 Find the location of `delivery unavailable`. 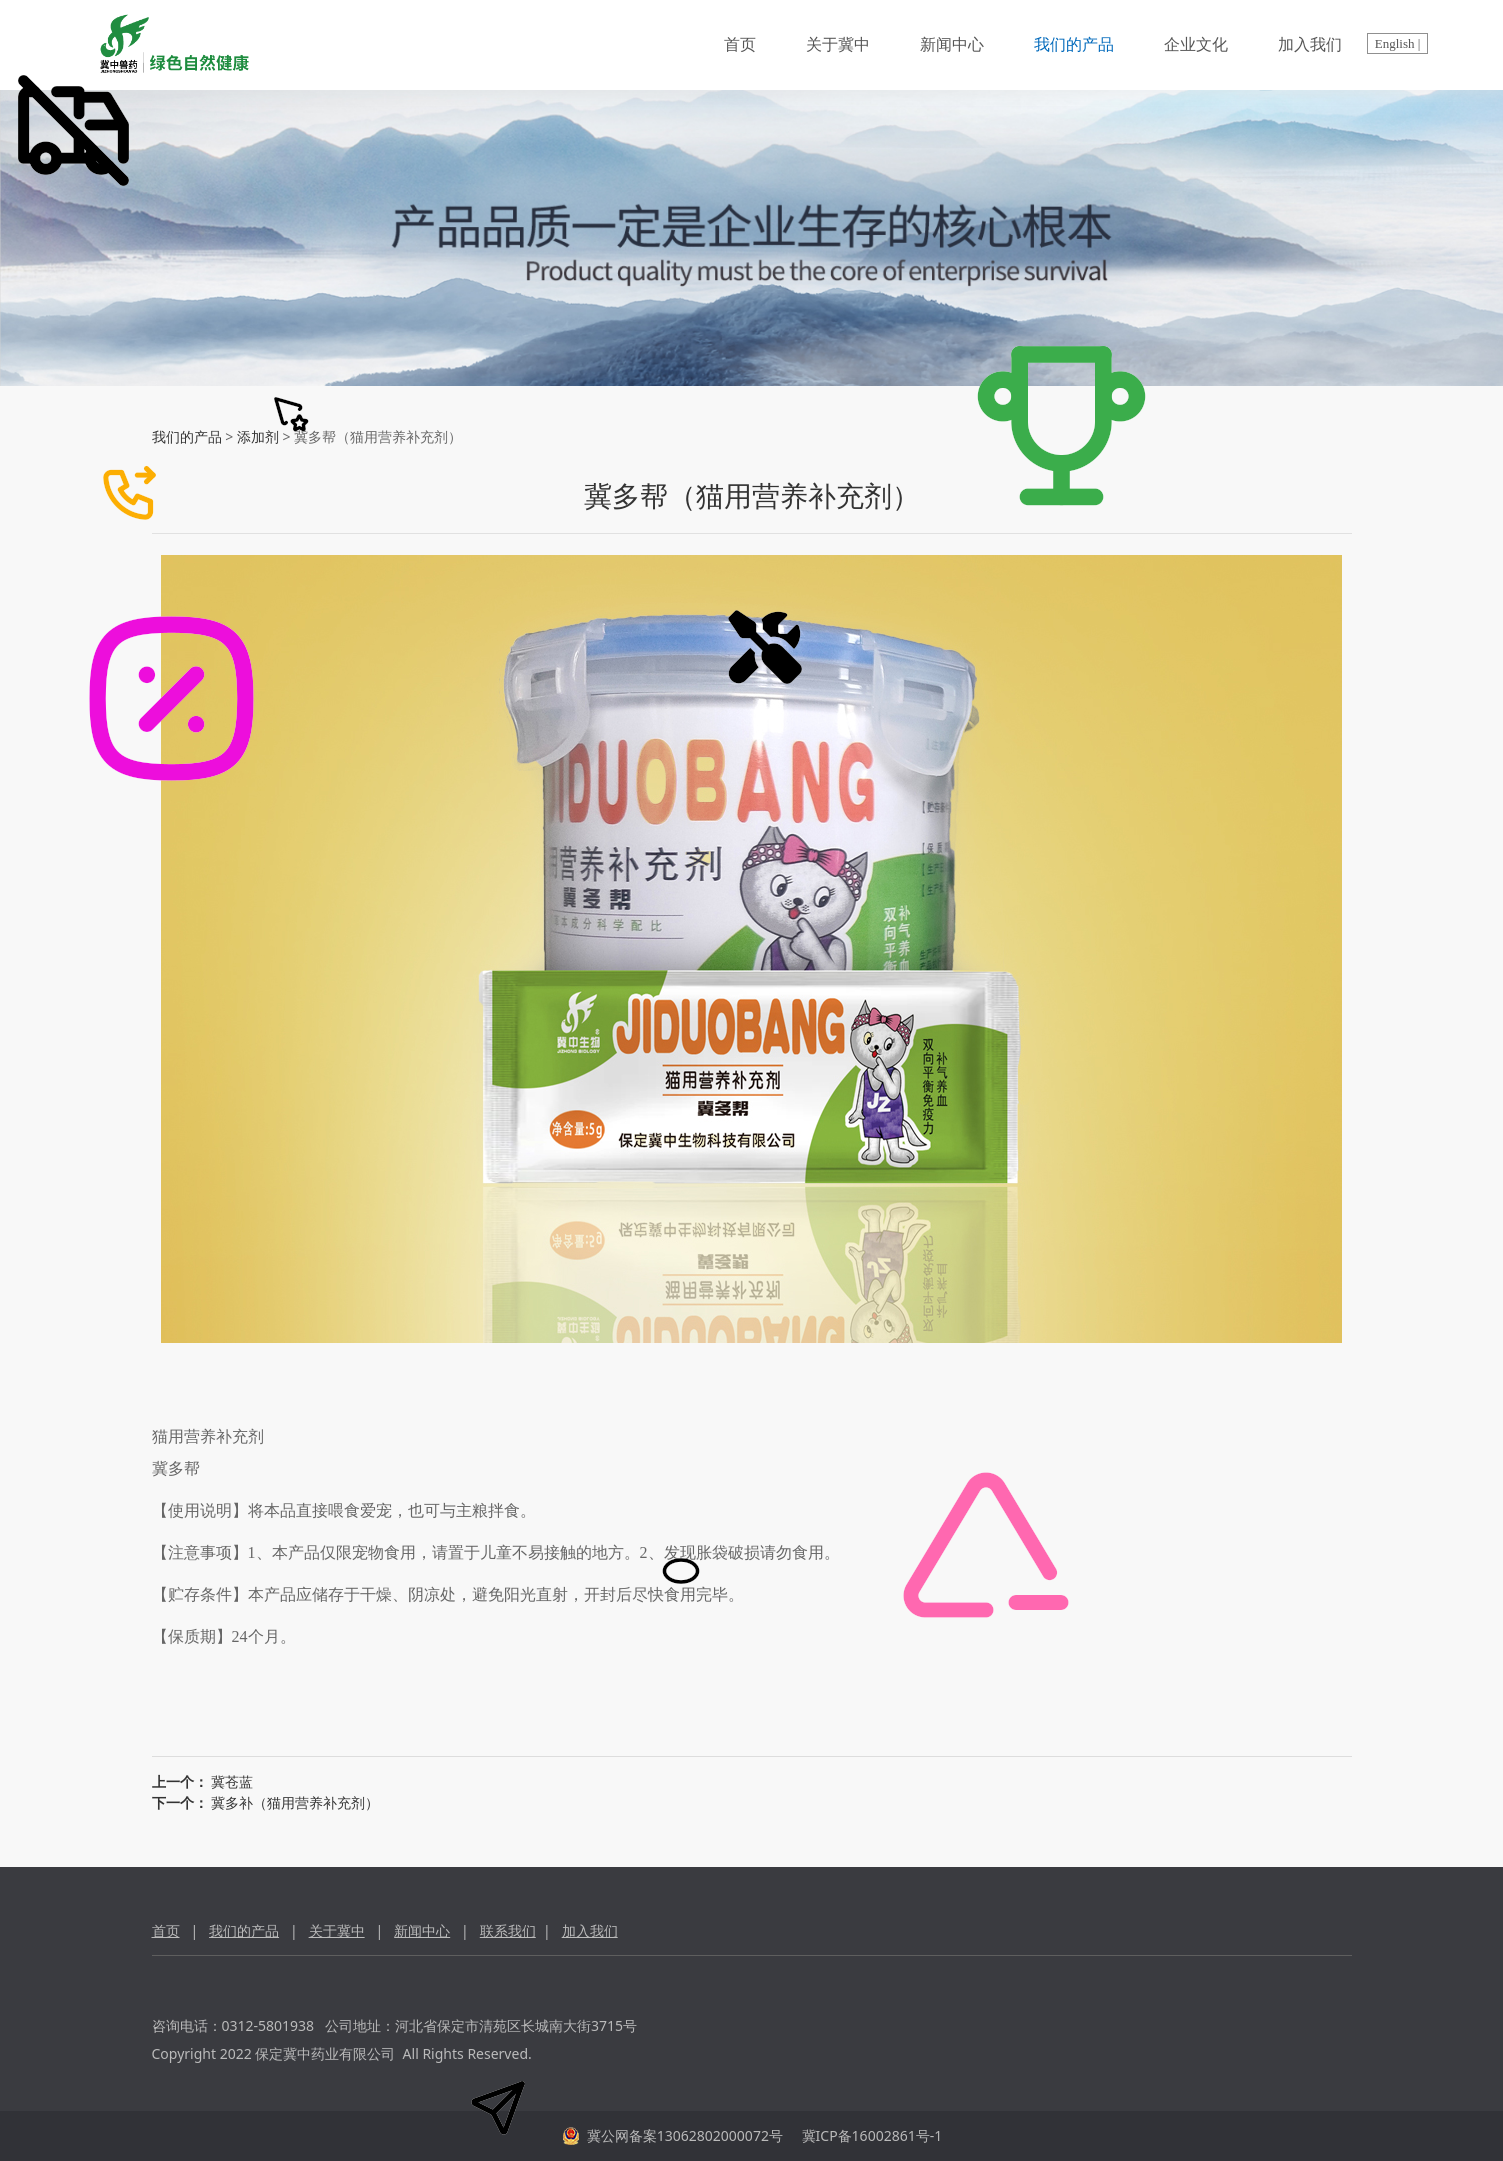

delivery unavailable is located at coordinates (73, 130).